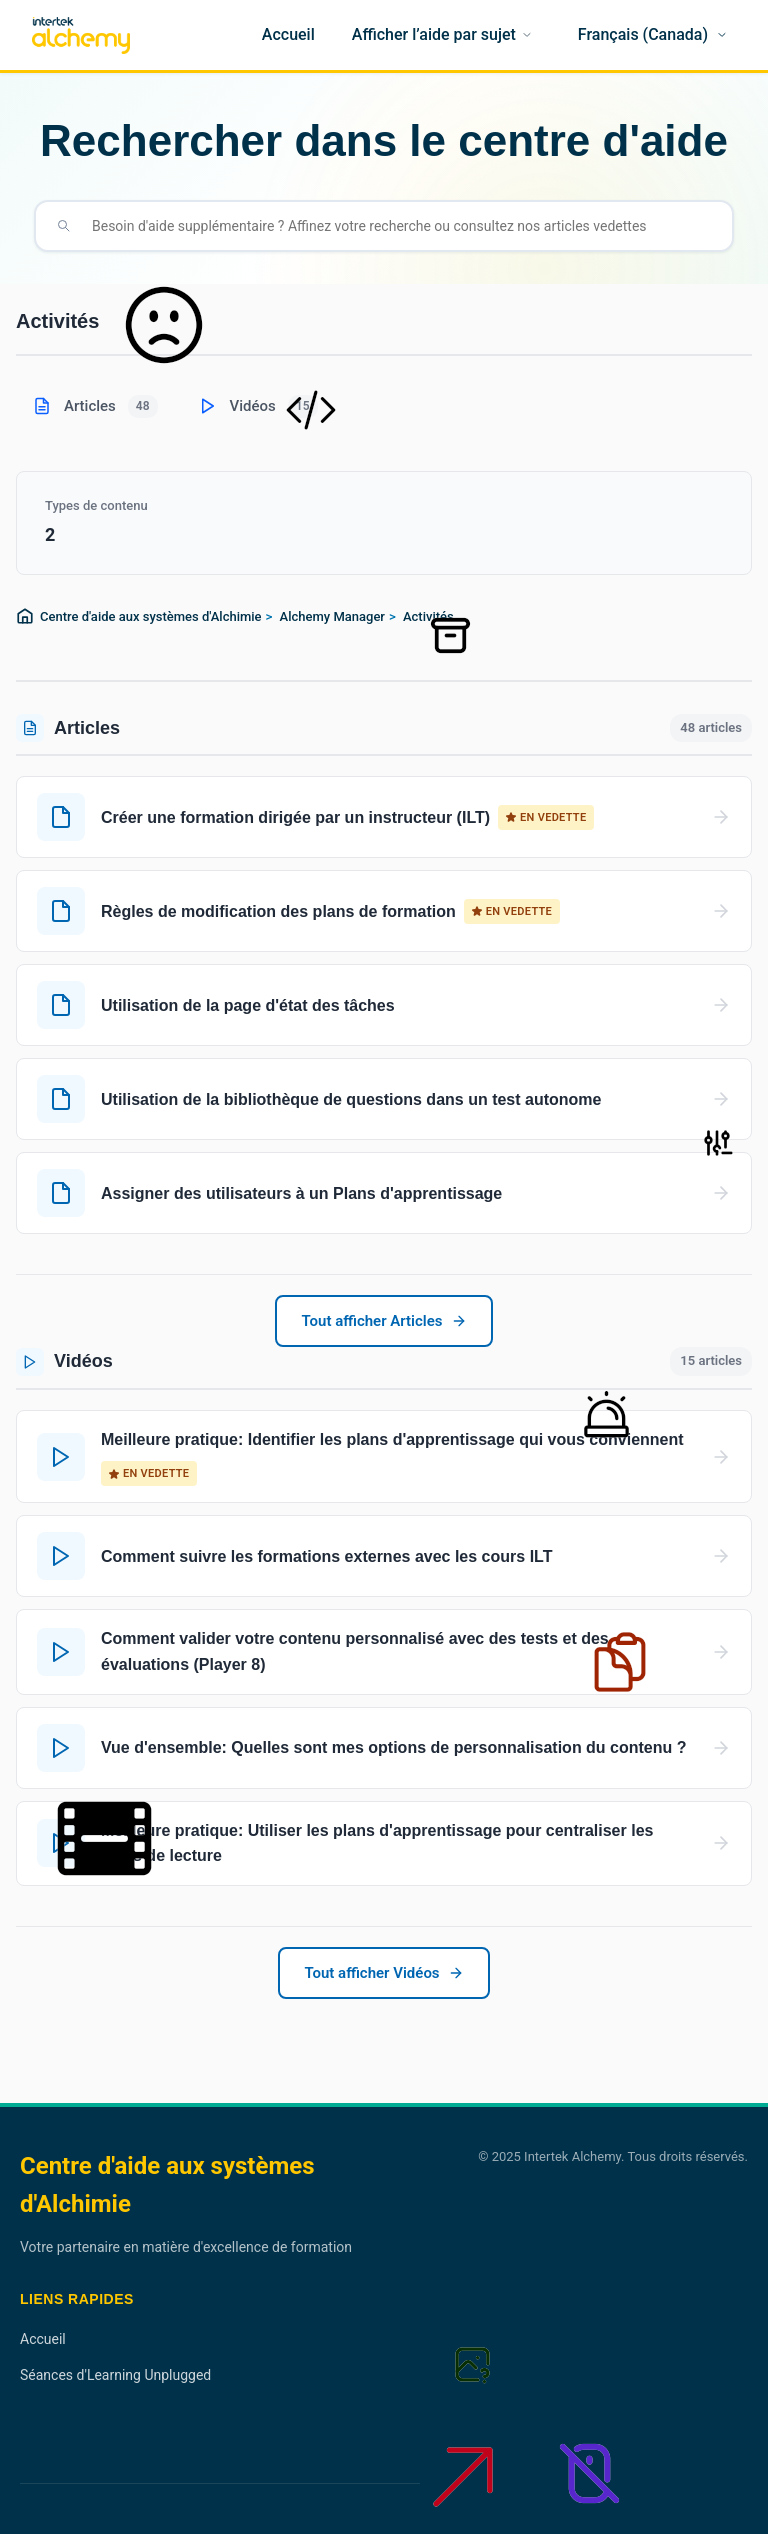 The width and height of the screenshot is (768, 2534). What do you see at coordinates (472, 2364) in the screenshot?
I see `unknown or missing image` at bounding box center [472, 2364].